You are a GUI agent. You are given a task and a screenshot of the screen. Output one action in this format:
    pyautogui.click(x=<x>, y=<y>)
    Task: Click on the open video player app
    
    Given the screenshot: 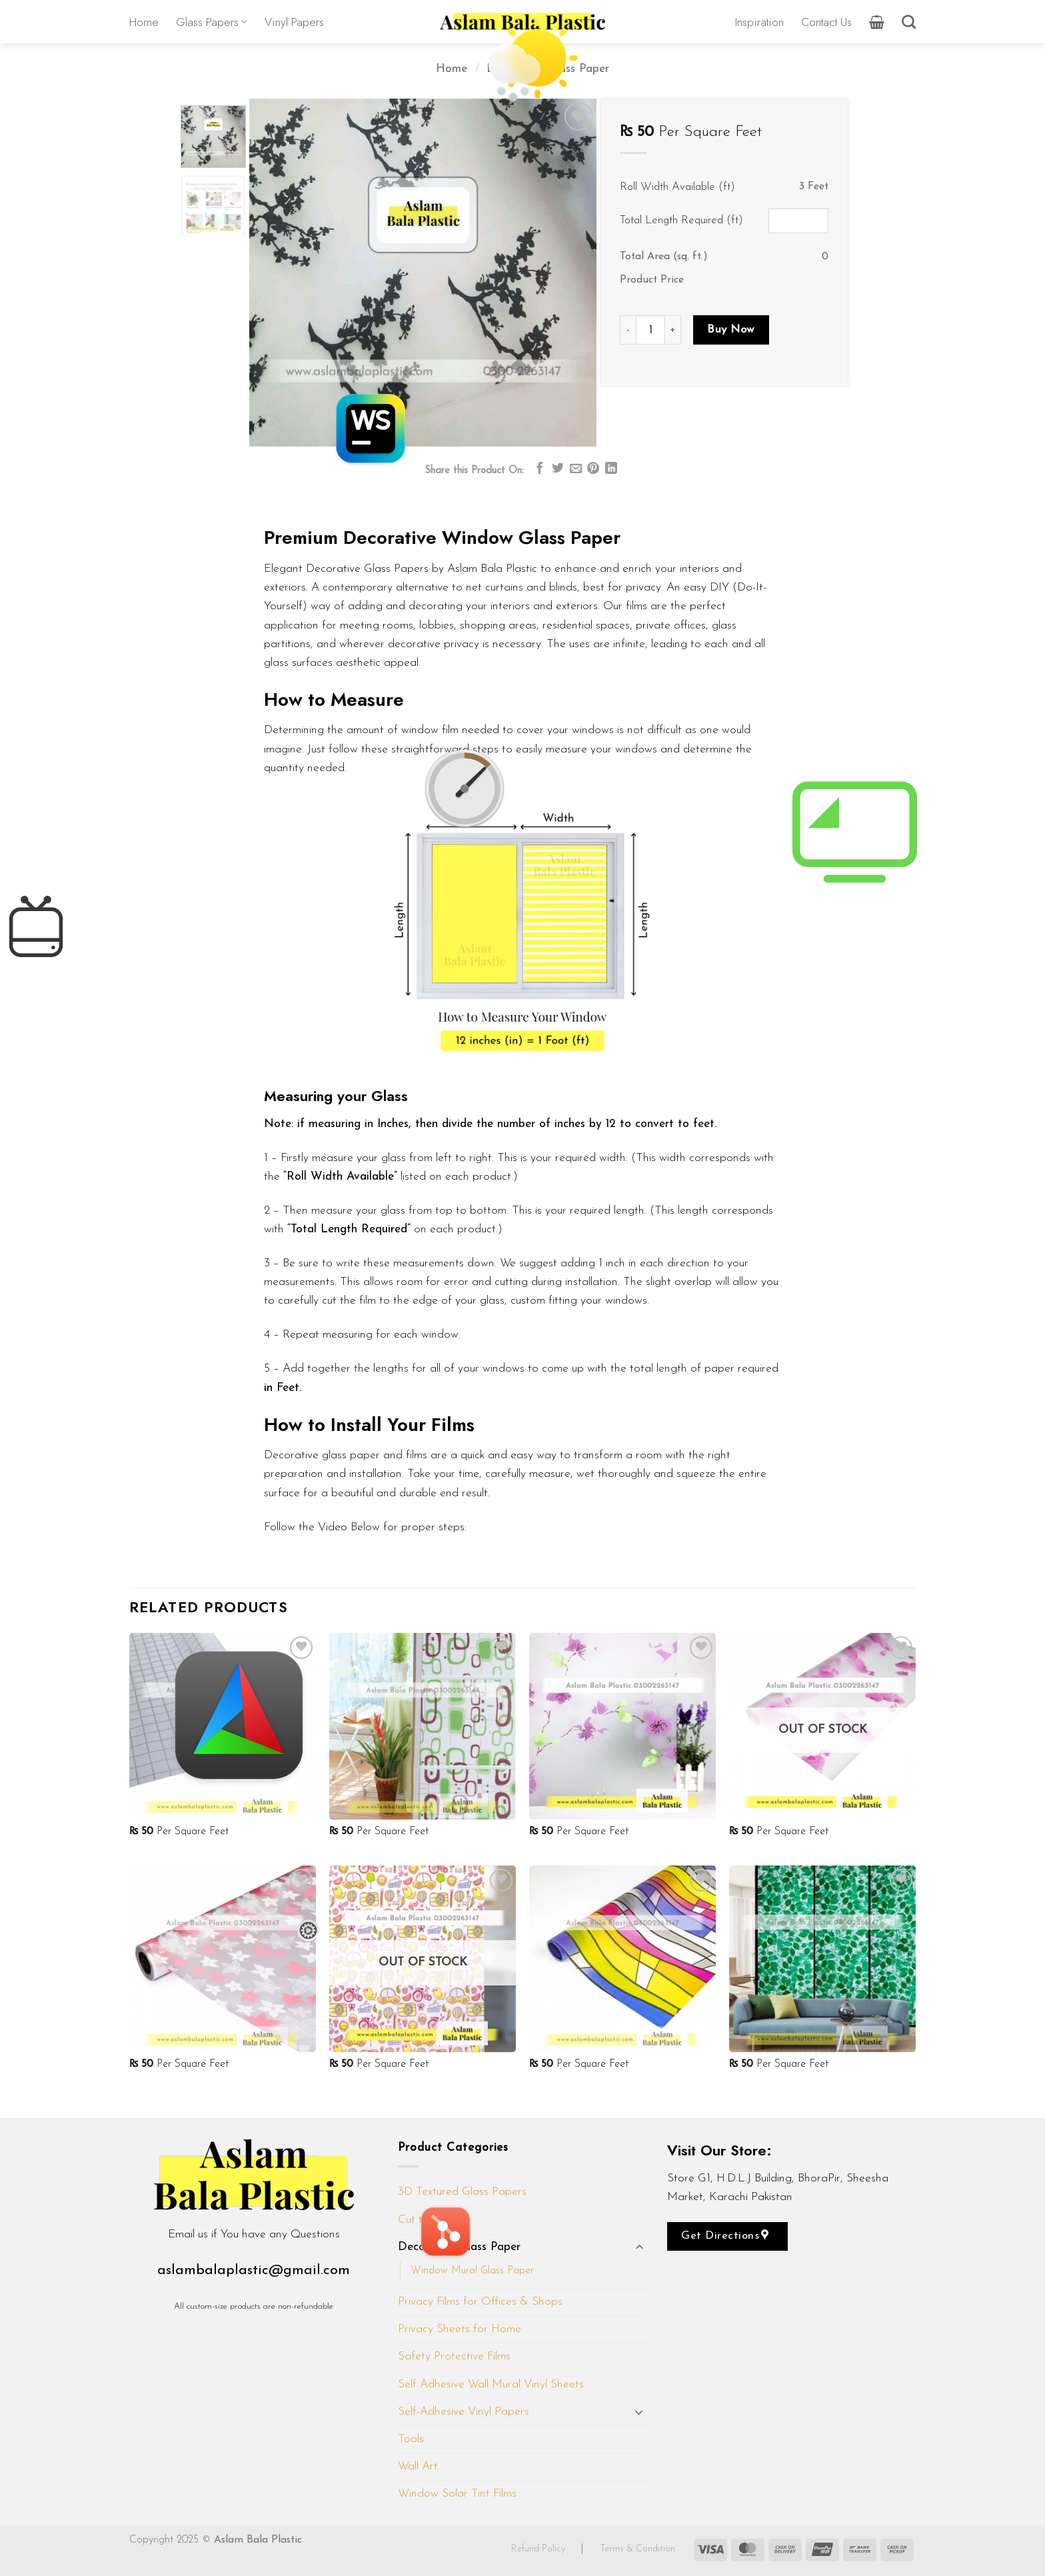 What is the action you would take?
    pyautogui.click(x=36, y=926)
    